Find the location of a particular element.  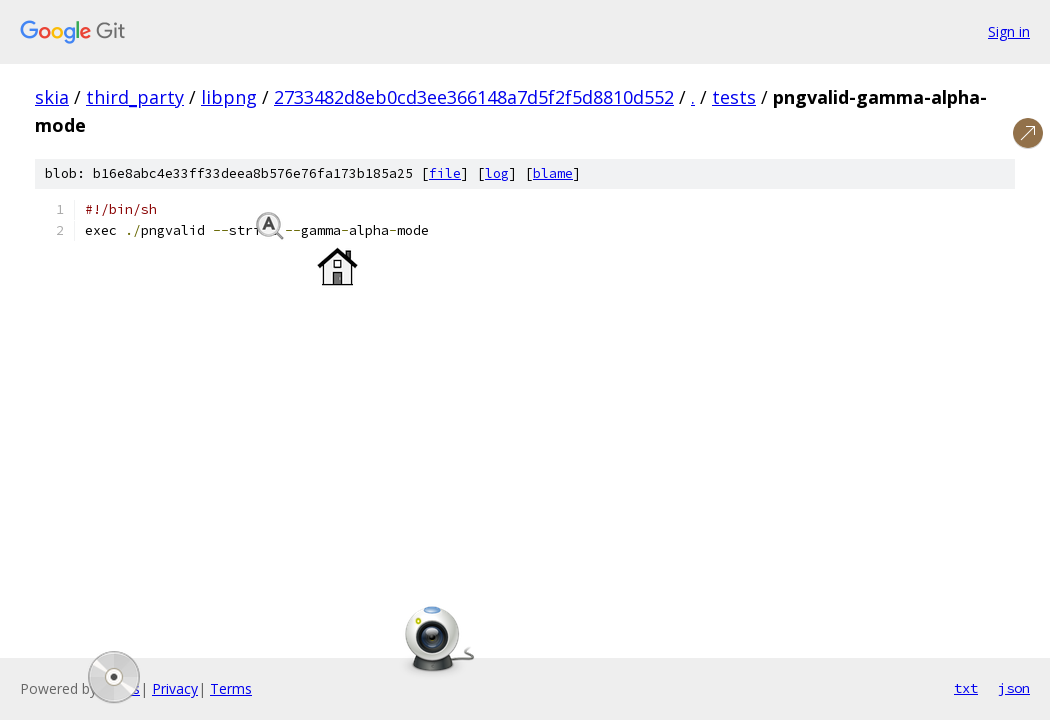

indicates a rewritable CD-RW disc is located at coordinates (114, 677).